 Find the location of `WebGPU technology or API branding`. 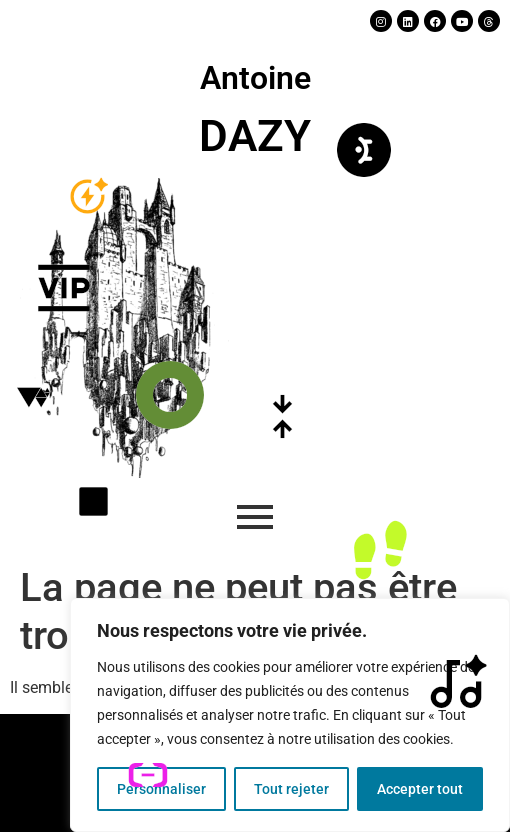

WebGPU technology or API branding is located at coordinates (33, 397).